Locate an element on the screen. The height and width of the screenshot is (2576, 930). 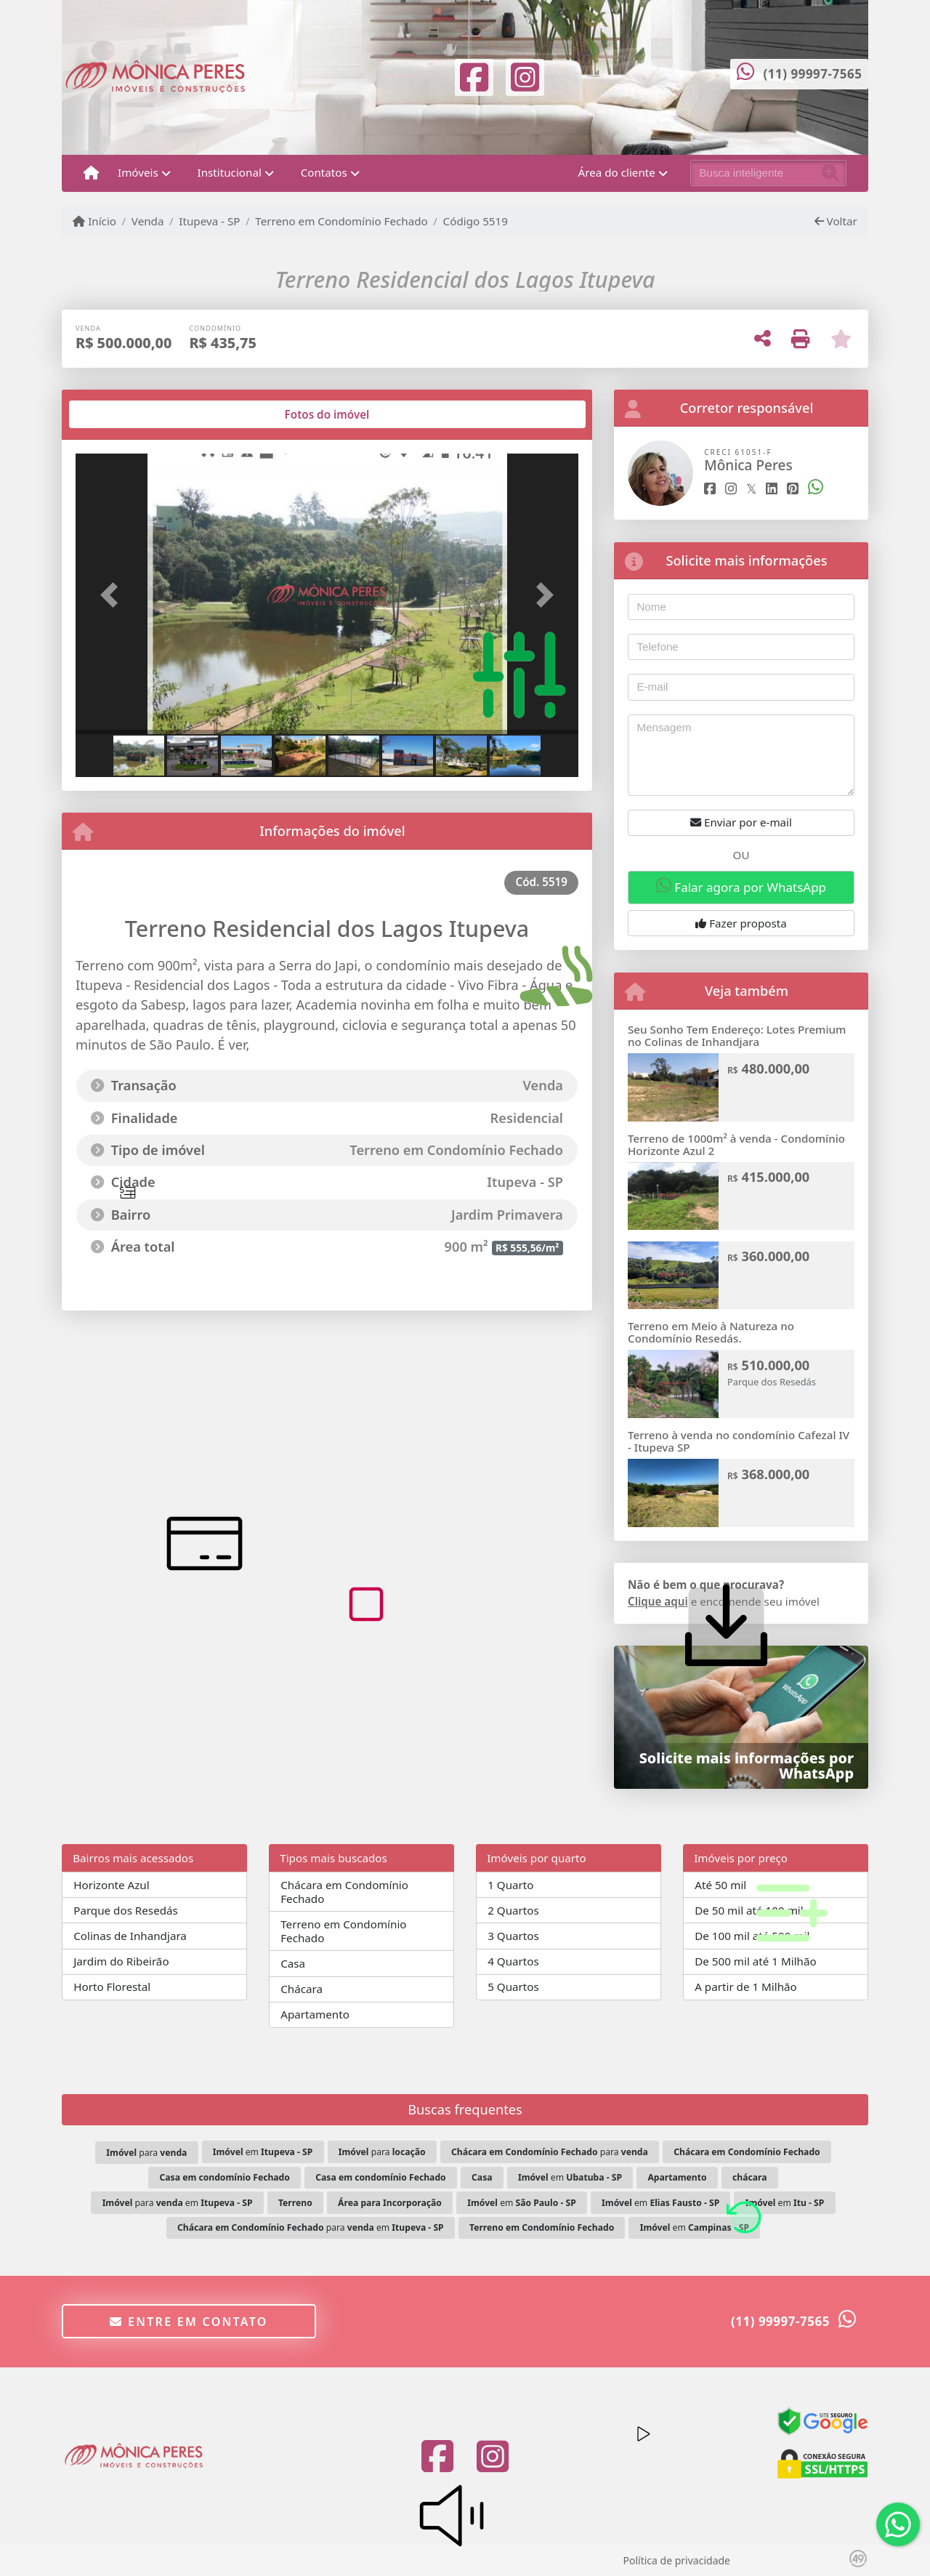
adjust settings or preferences is located at coordinates (519, 675).